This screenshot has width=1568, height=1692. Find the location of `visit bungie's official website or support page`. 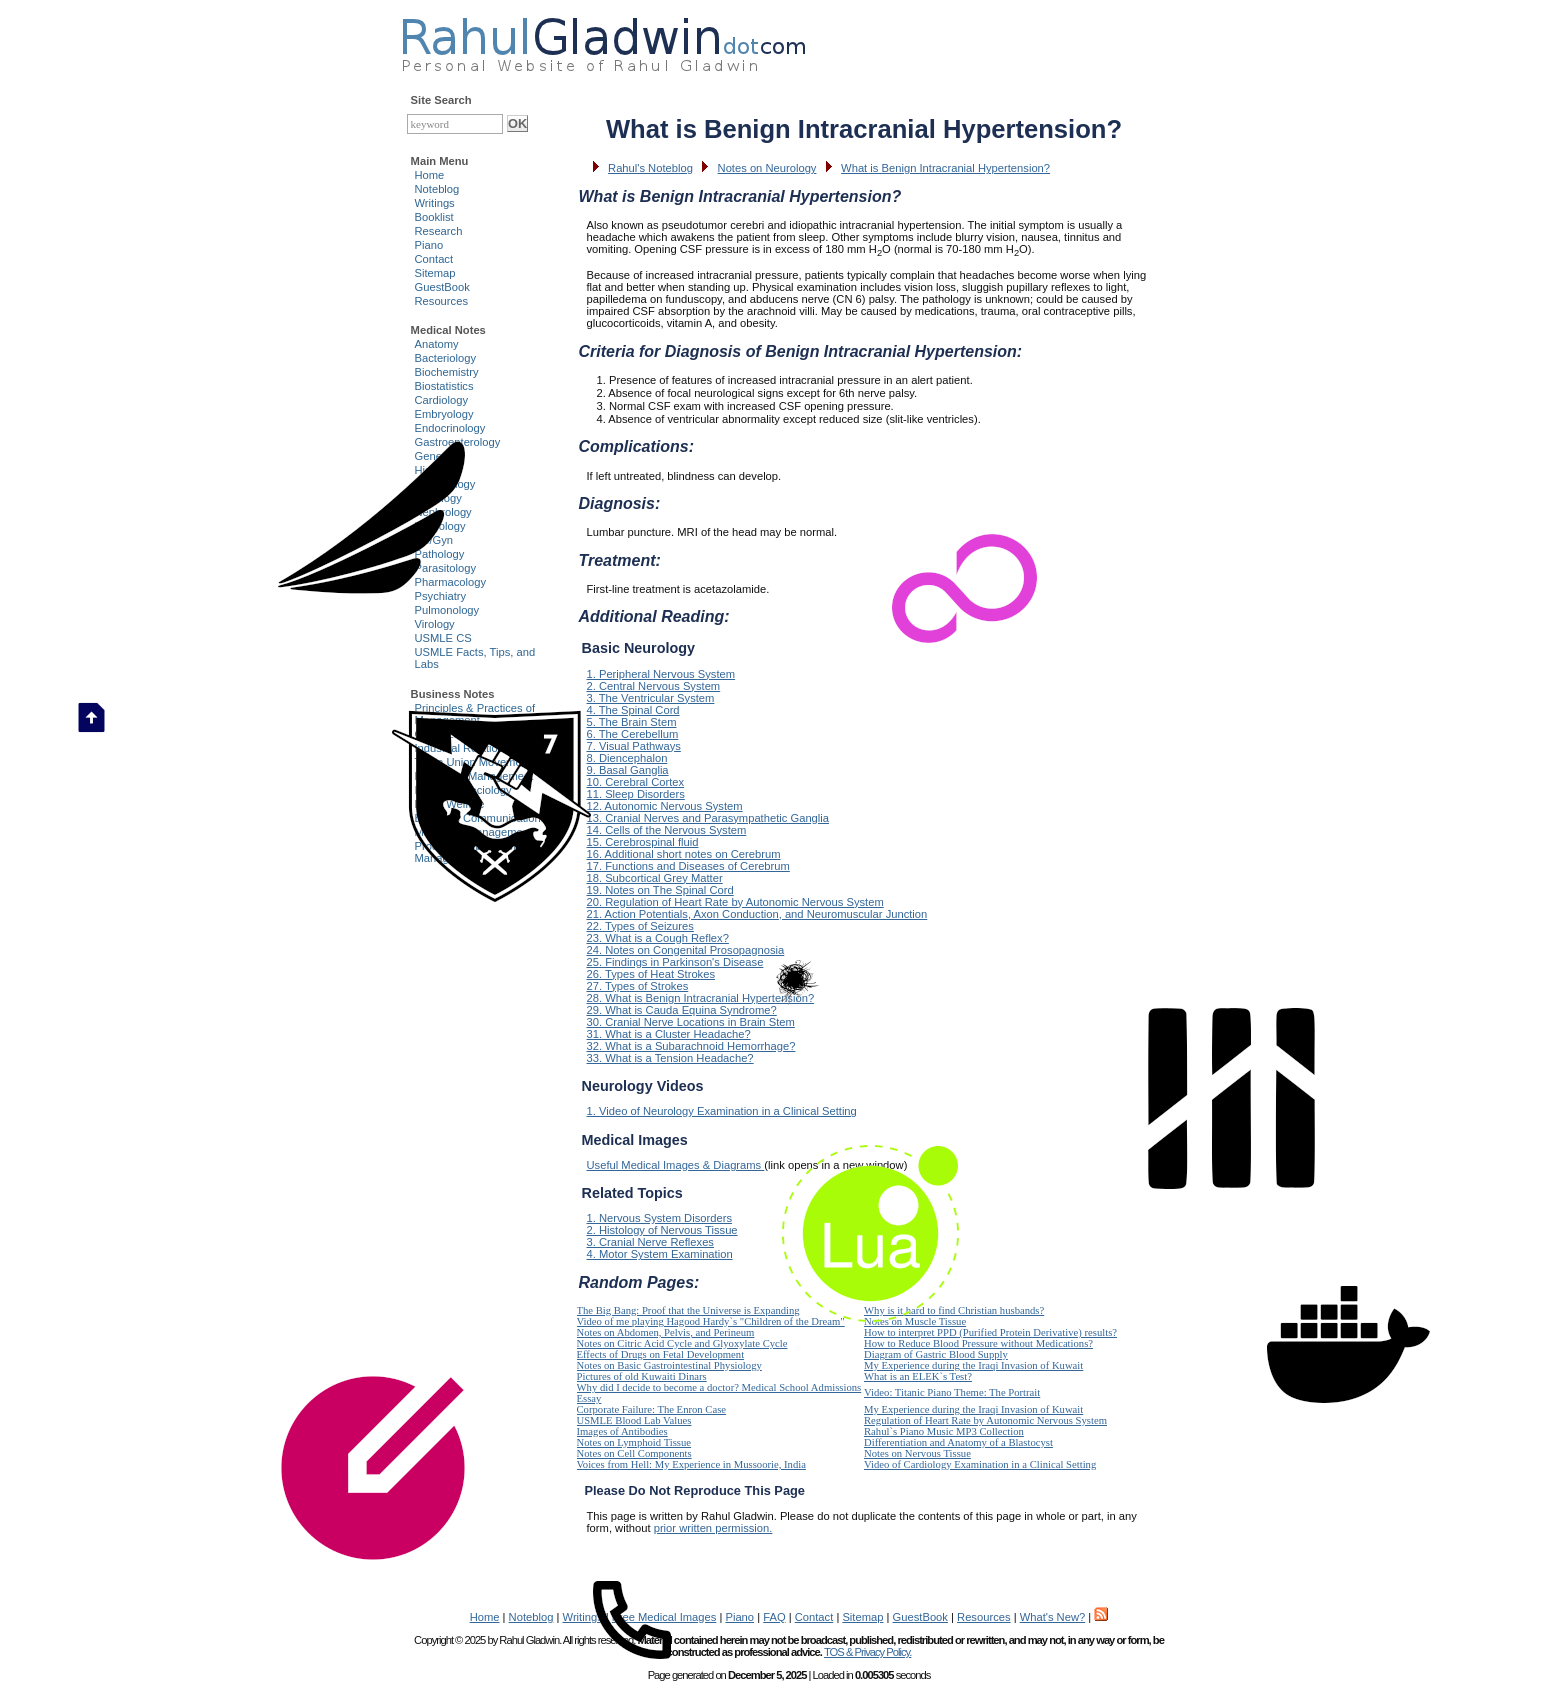

visit bungie's official website or support page is located at coordinates (491, 806).